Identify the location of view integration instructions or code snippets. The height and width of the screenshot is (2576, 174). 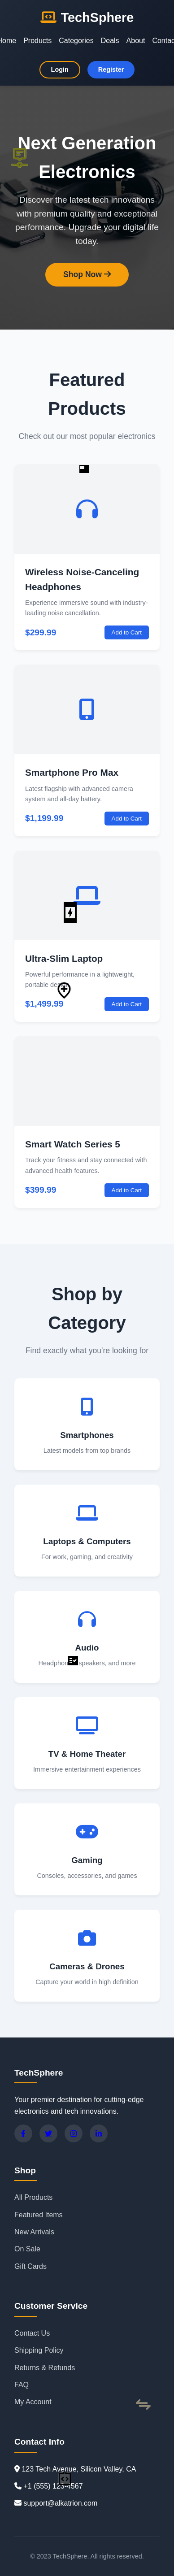
(65, 2479).